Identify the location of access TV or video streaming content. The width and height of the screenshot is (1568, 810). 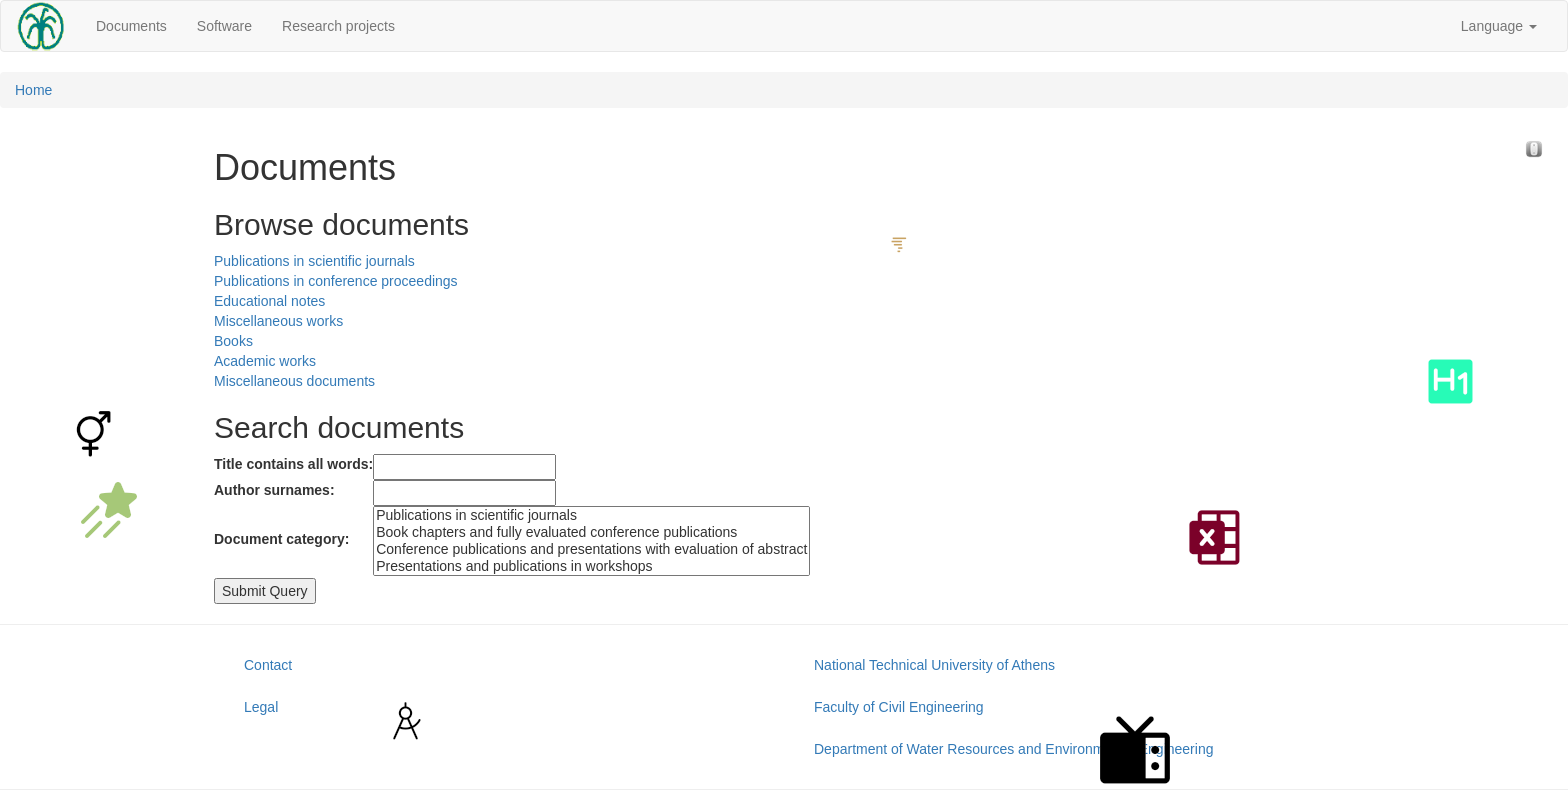
(1135, 754).